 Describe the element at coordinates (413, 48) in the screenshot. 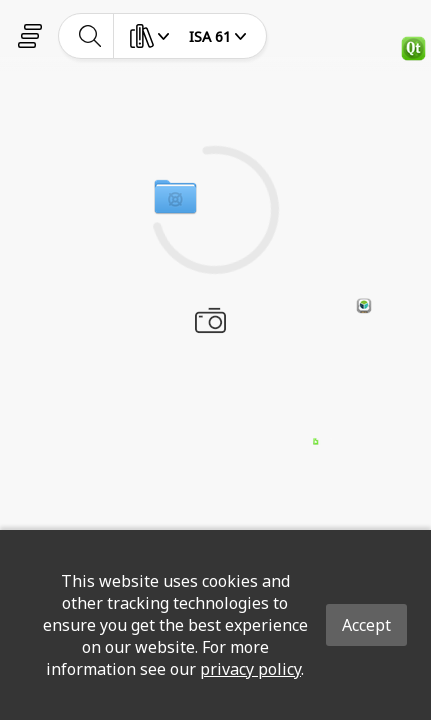

I see `launch qt creator for ubuntu development` at that location.